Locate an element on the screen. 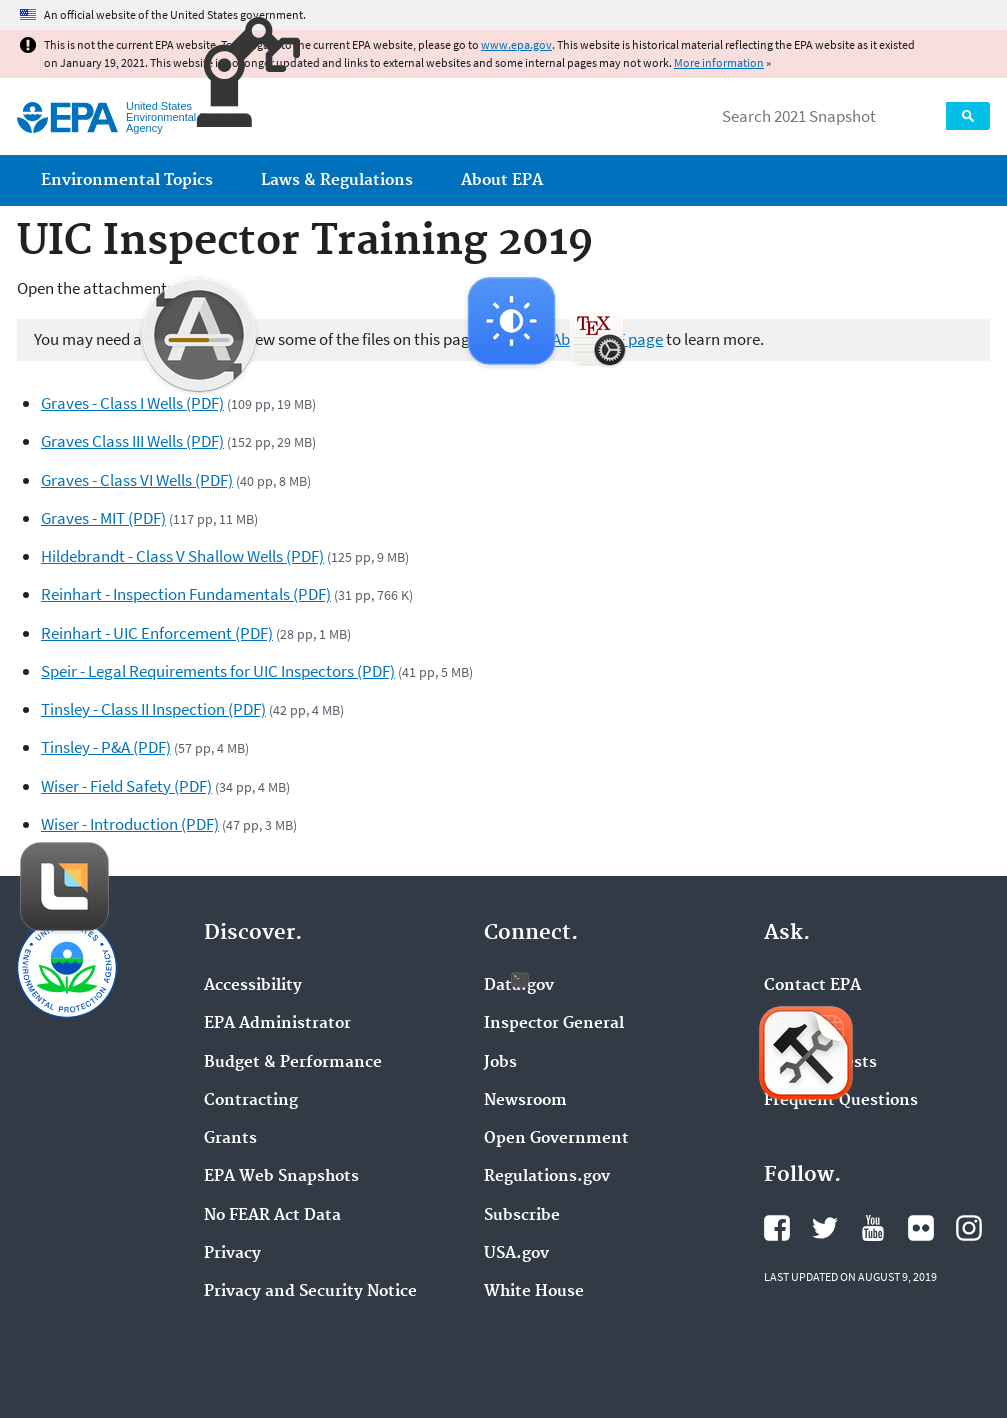 The height and width of the screenshot is (1418, 1007). open miktex console for managing tex distributions is located at coordinates (596, 337).